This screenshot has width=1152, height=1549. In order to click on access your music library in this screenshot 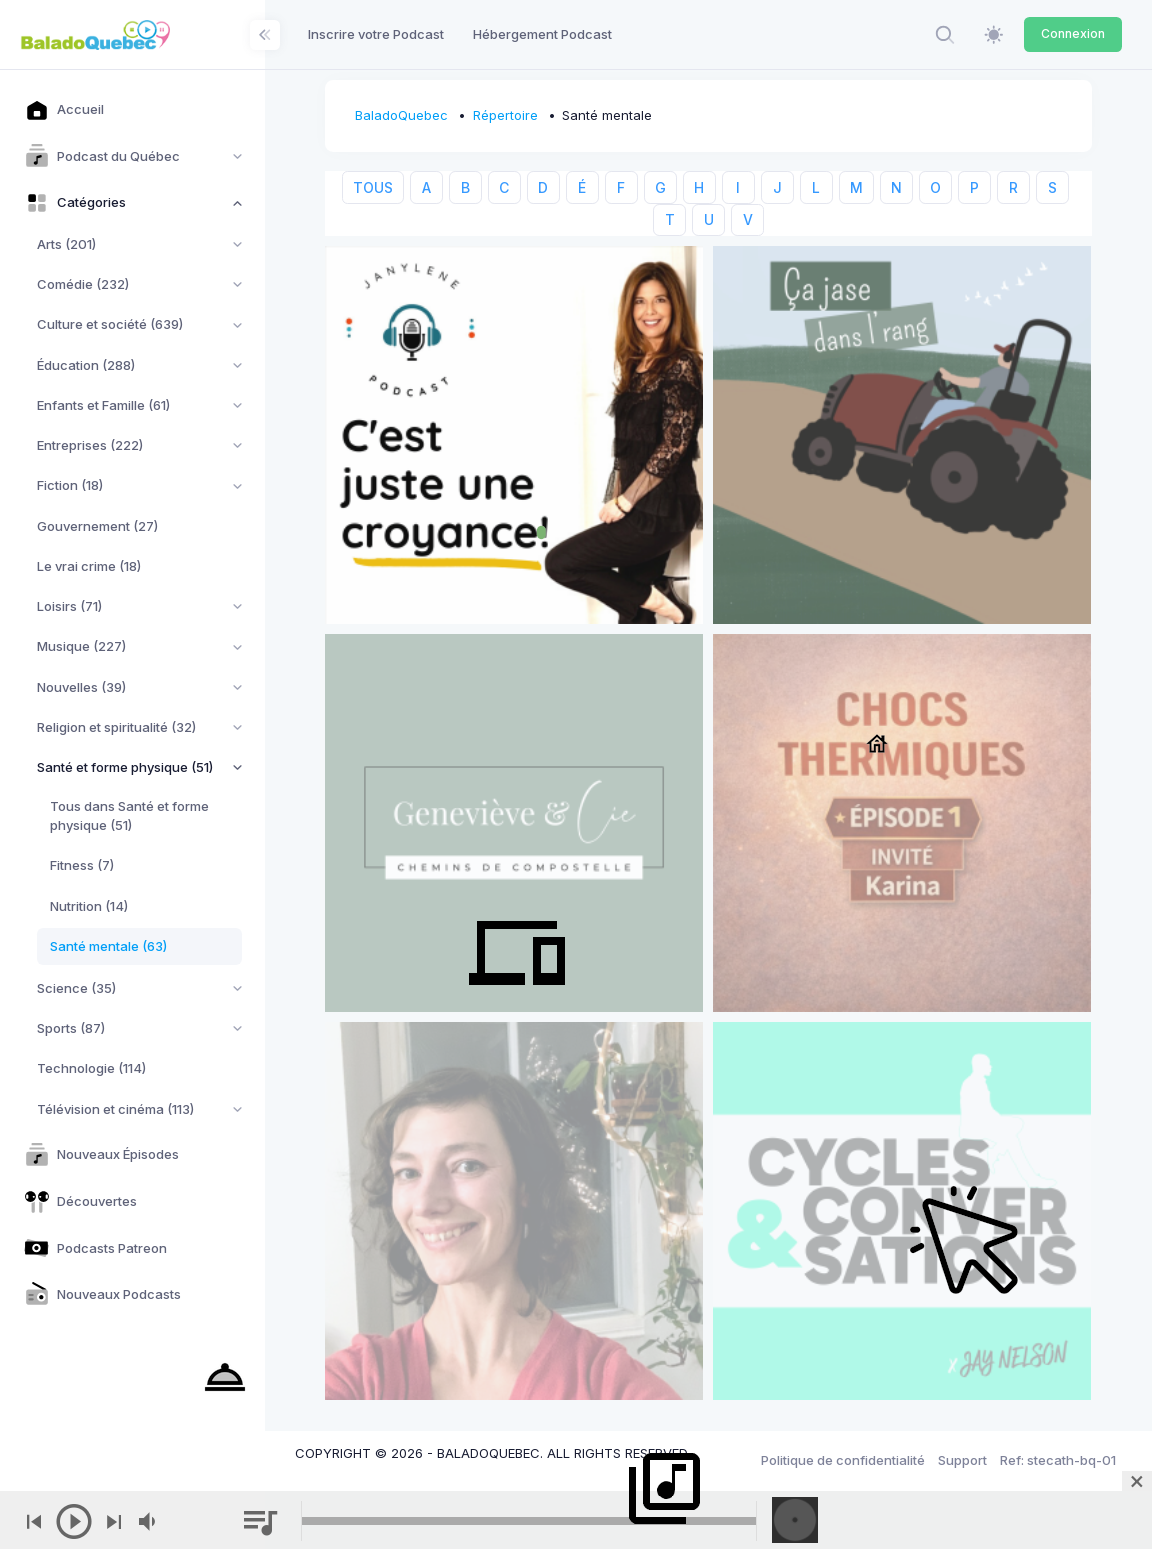, I will do `click(664, 1488)`.